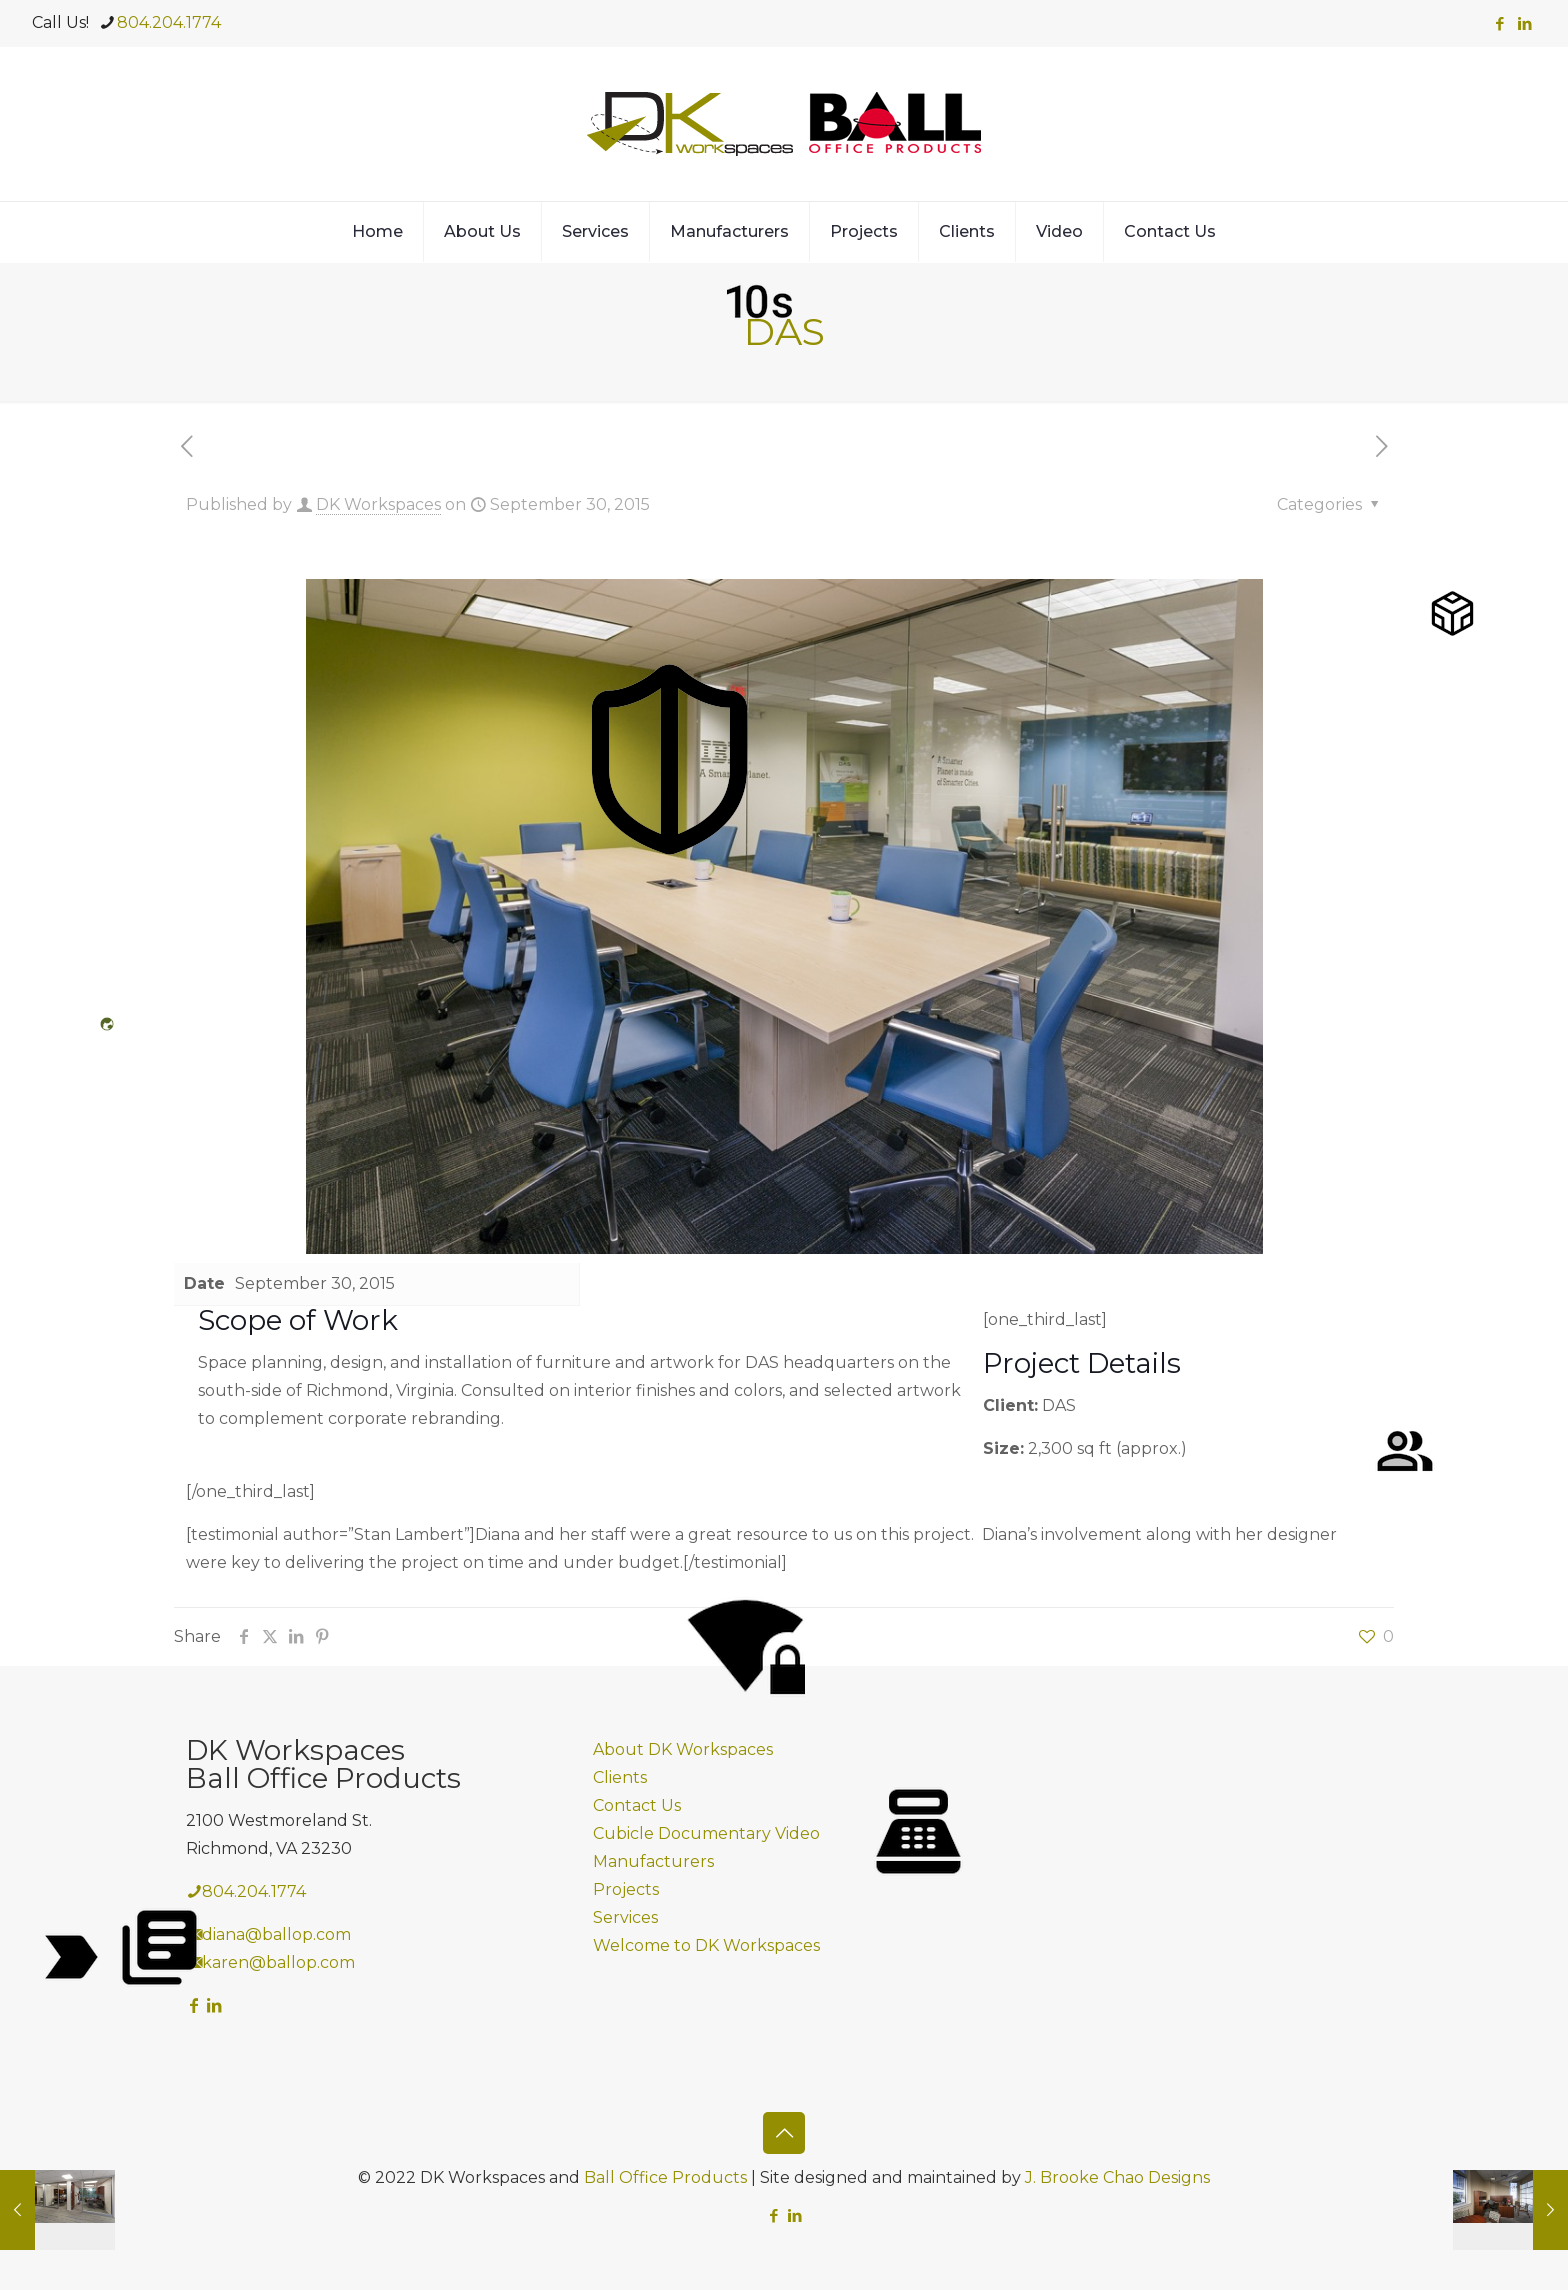 The image size is (1568, 2290). I want to click on connected to a secure wifi network, so click(745, 1644).